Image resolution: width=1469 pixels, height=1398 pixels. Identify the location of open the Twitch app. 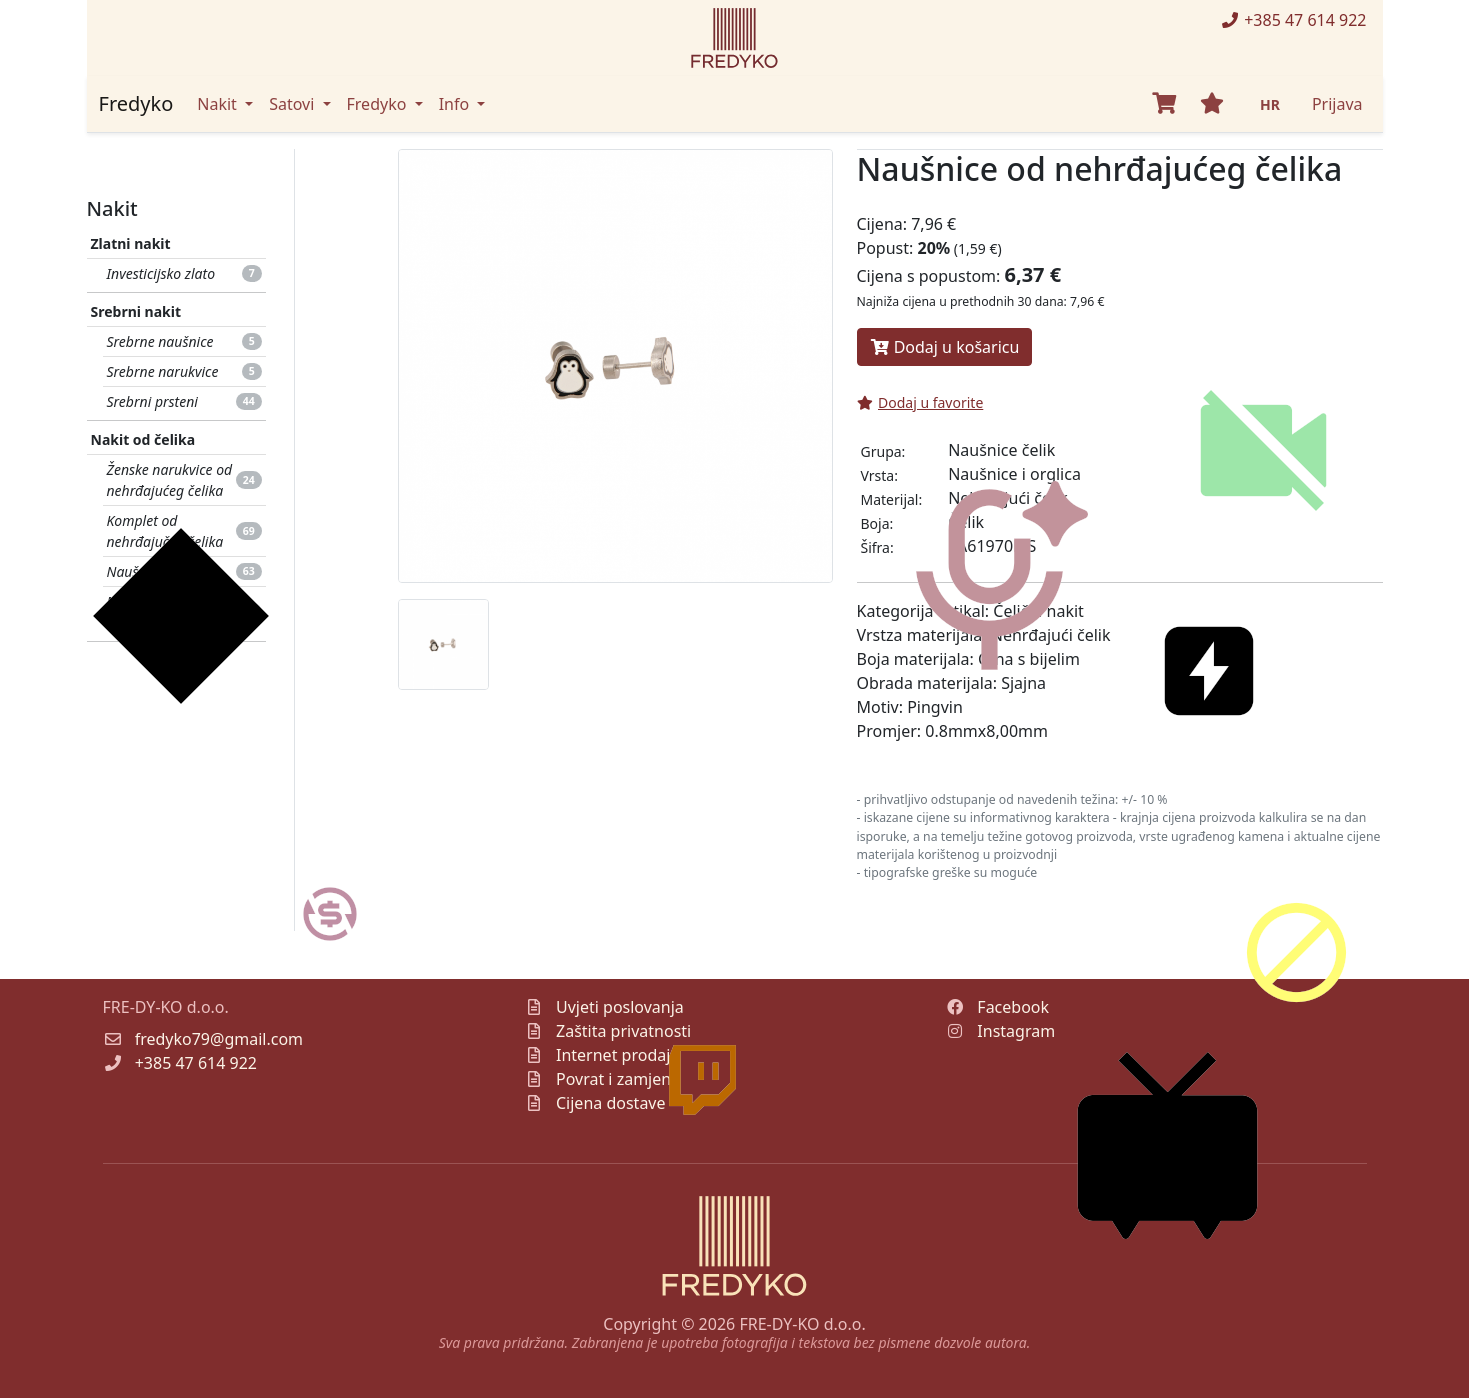
(702, 1078).